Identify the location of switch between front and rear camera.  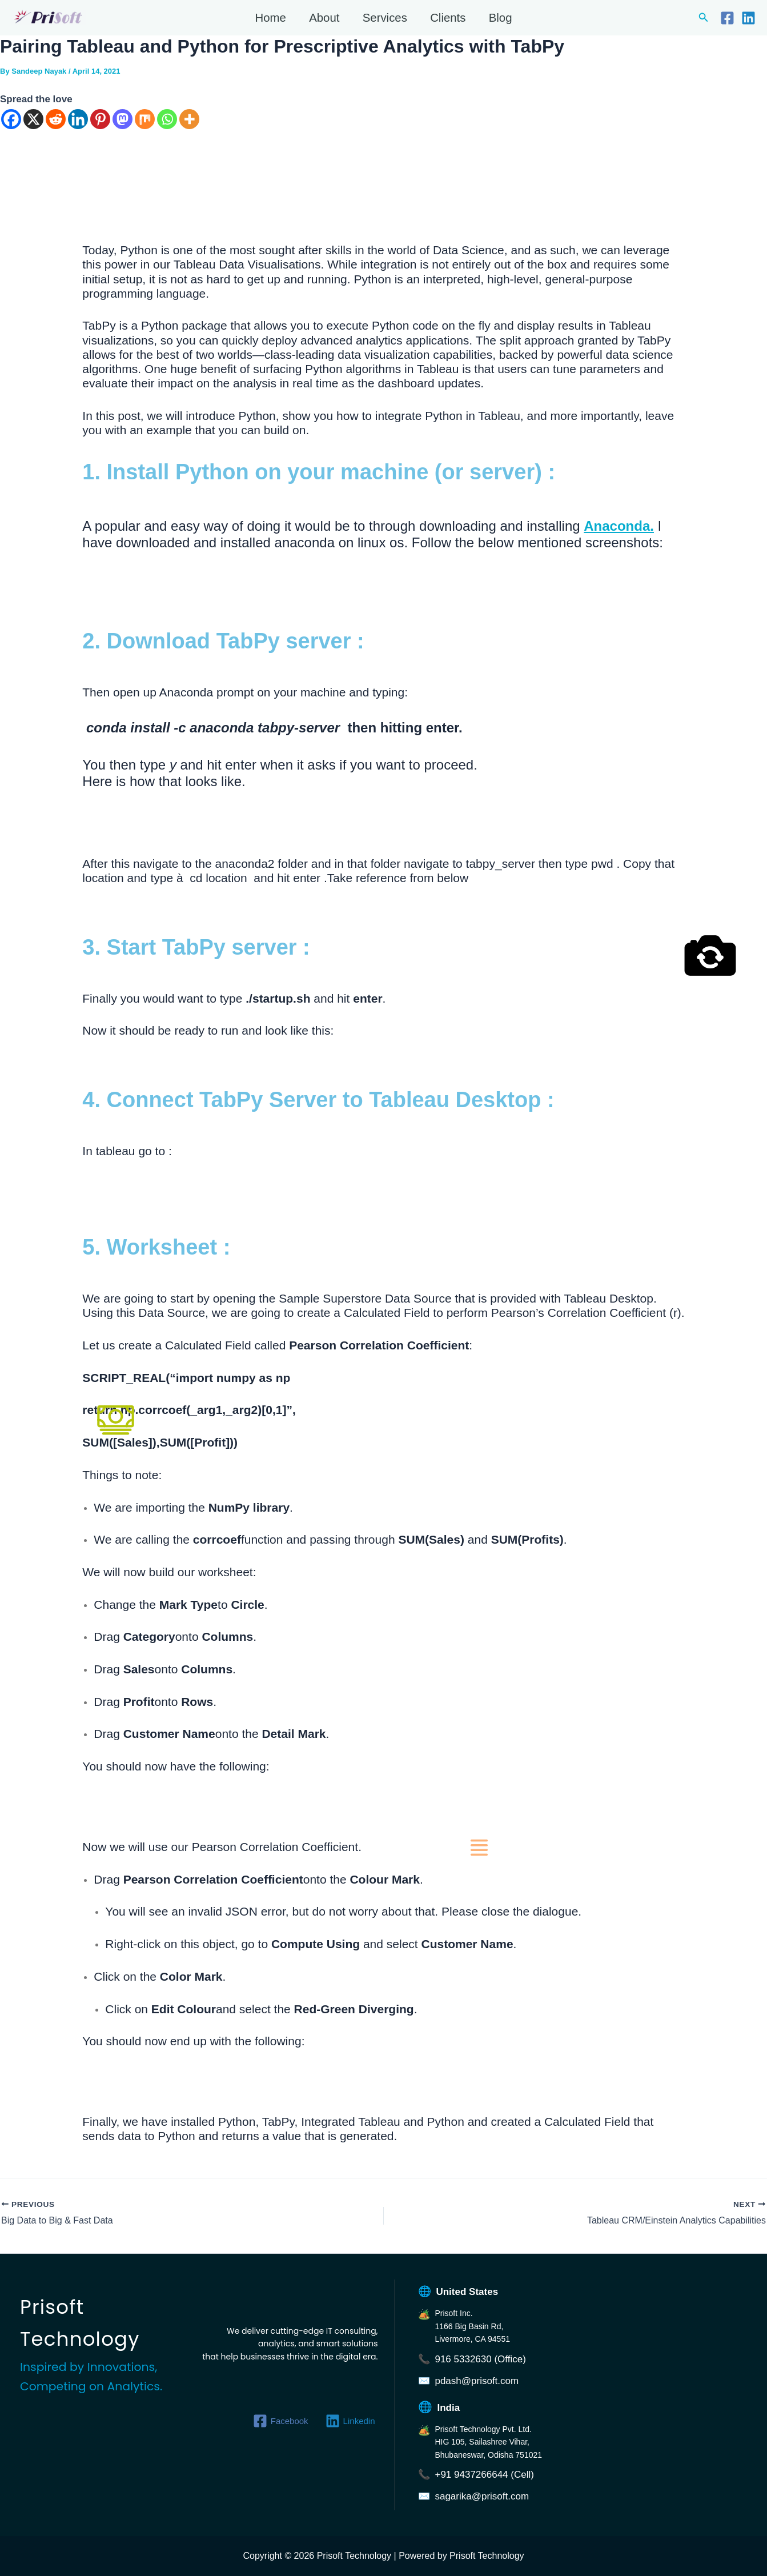
(710, 955).